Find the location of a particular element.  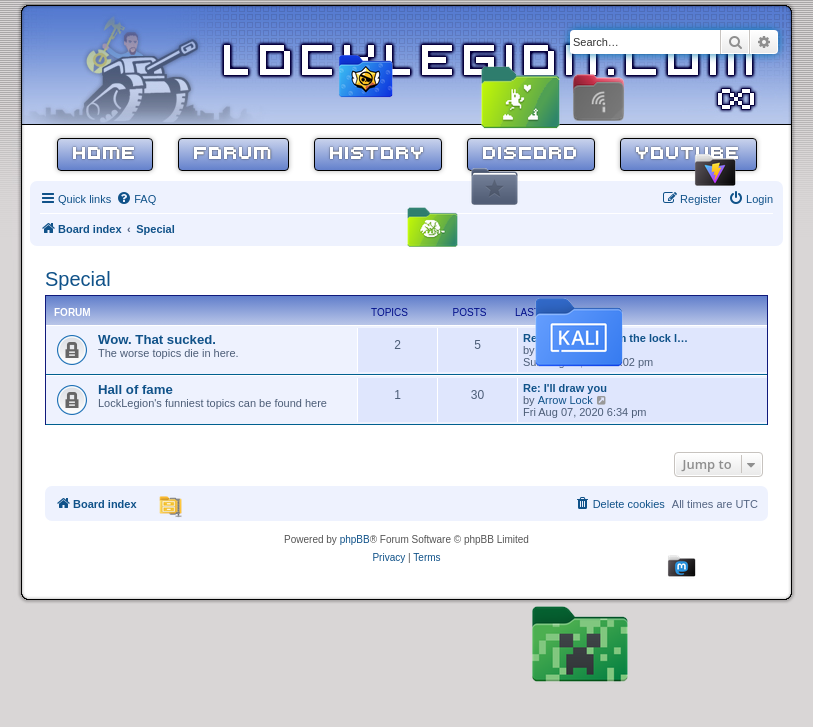

open bookmarked or favorite files is located at coordinates (494, 186).